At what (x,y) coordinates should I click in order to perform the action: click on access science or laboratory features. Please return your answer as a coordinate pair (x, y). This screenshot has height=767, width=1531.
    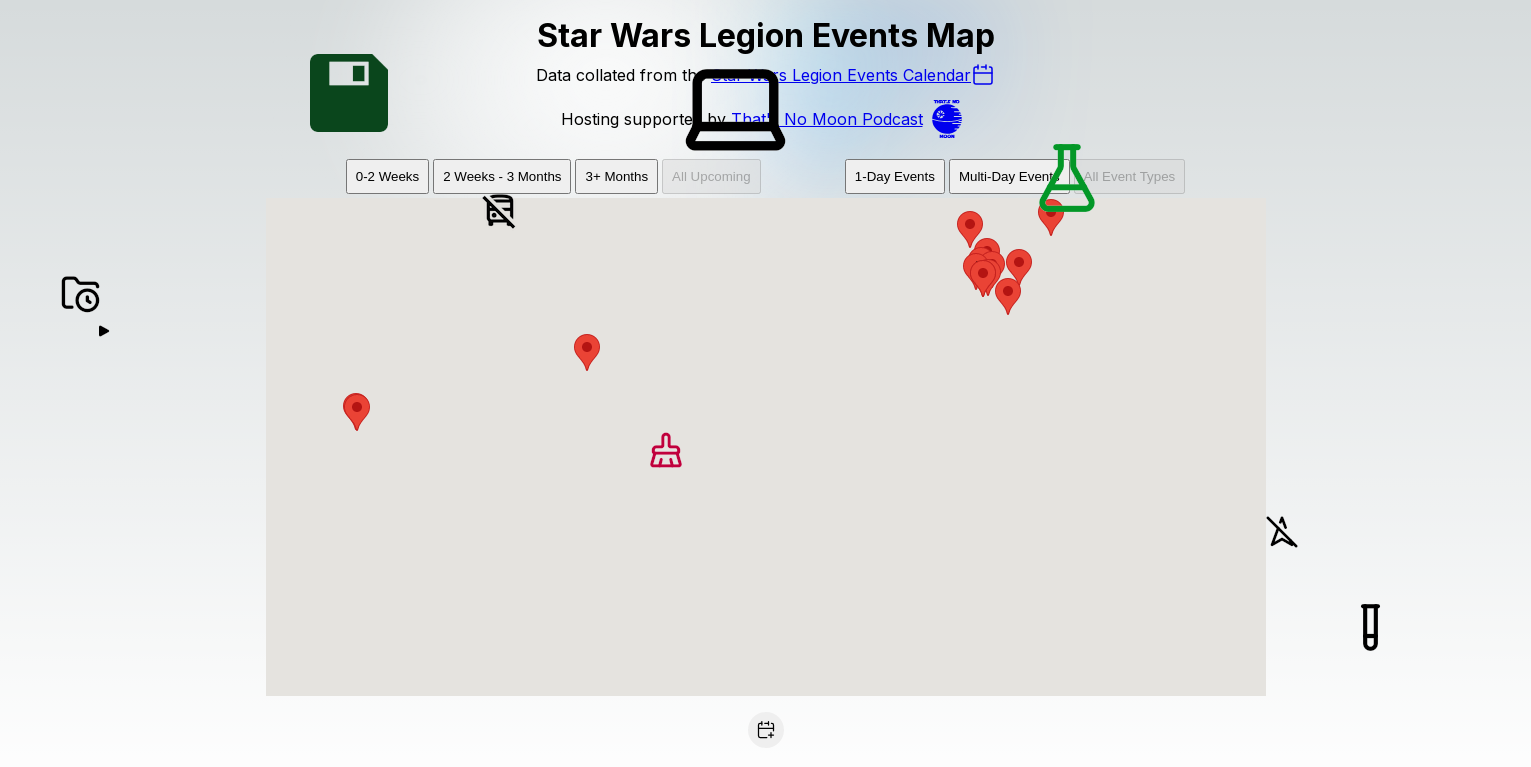
    Looking at the image, I should click on (1067, 178).